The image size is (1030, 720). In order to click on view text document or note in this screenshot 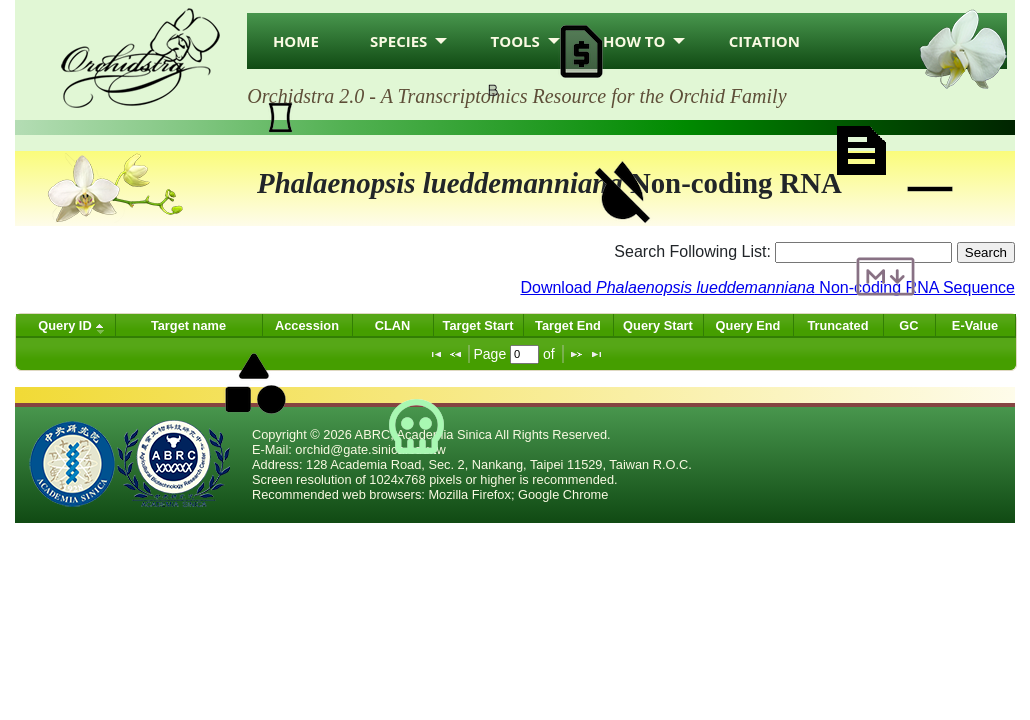, I will do `click(861, 150)`.